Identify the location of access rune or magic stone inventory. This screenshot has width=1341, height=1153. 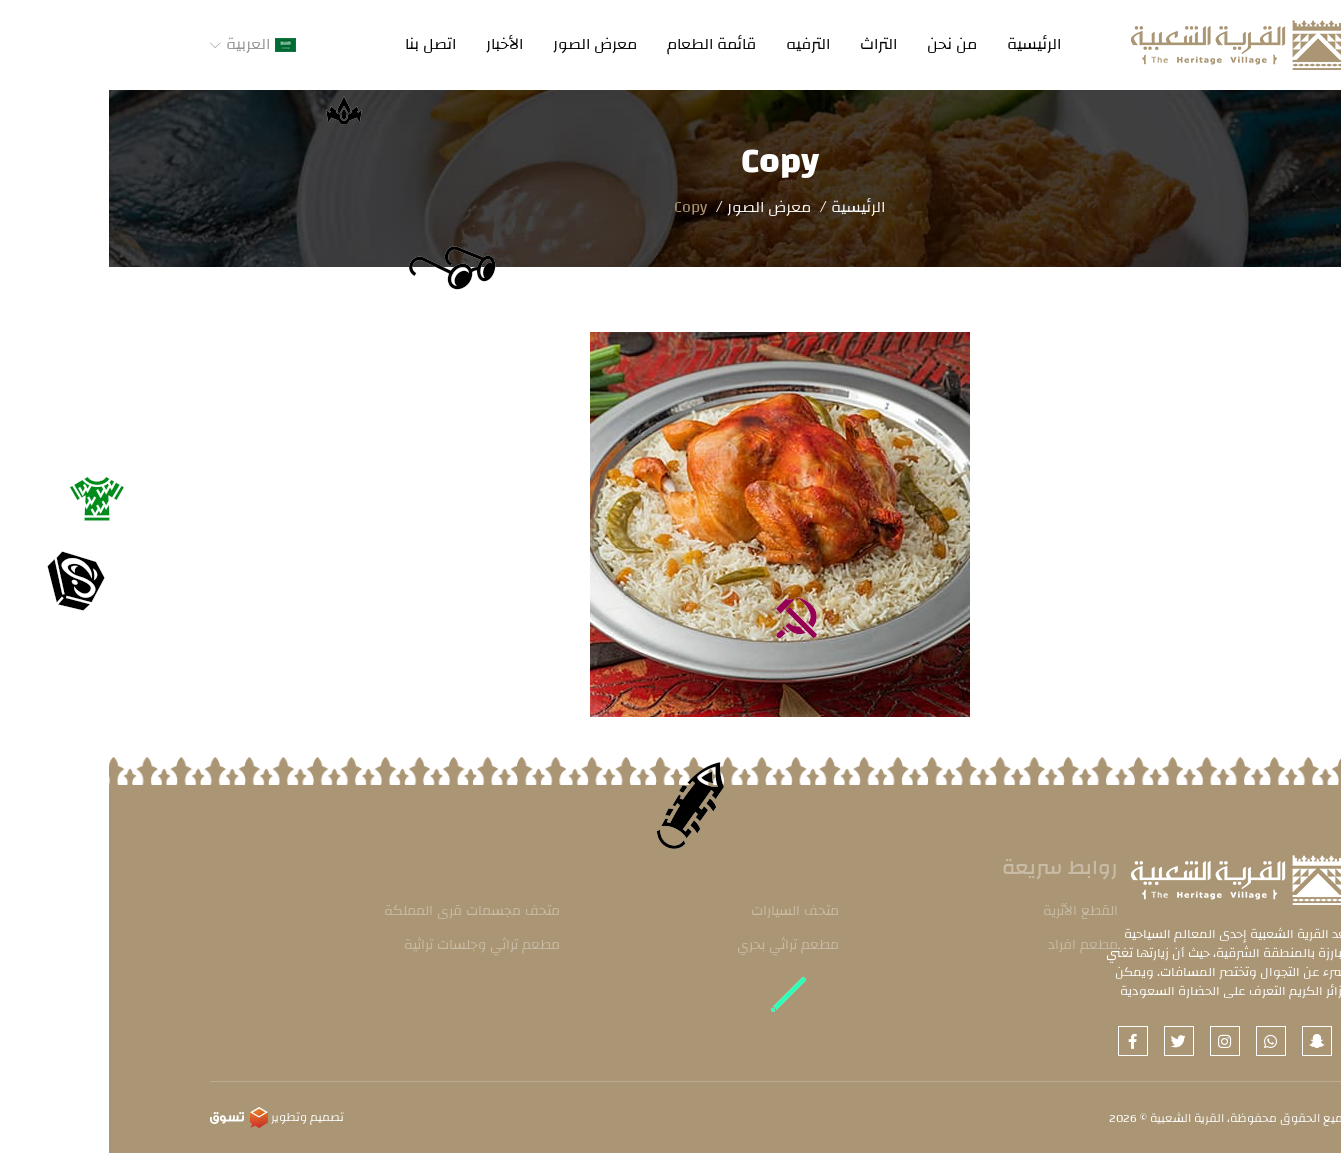
(75, 581).